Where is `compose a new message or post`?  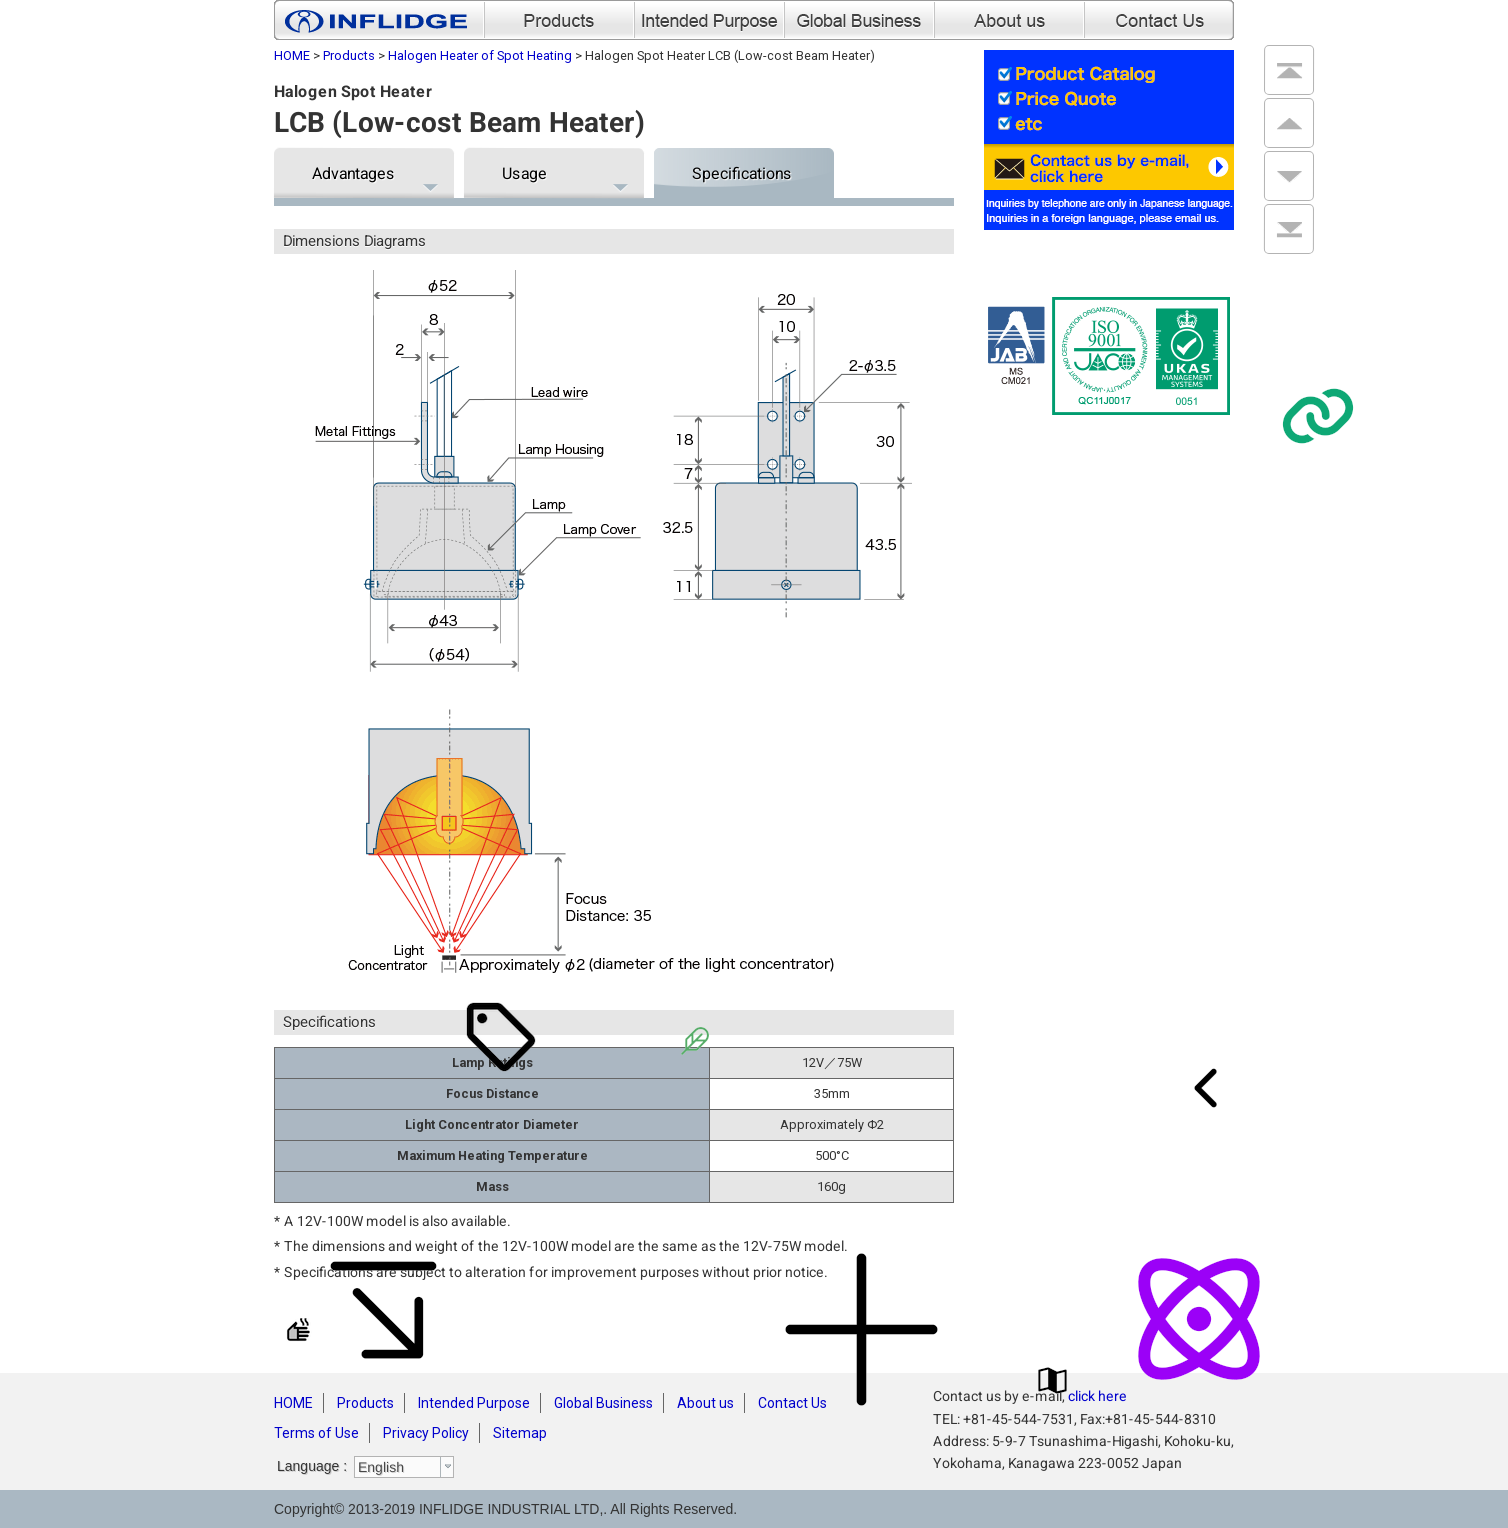
compose a new message or post is located at coordinates (694, 1041).